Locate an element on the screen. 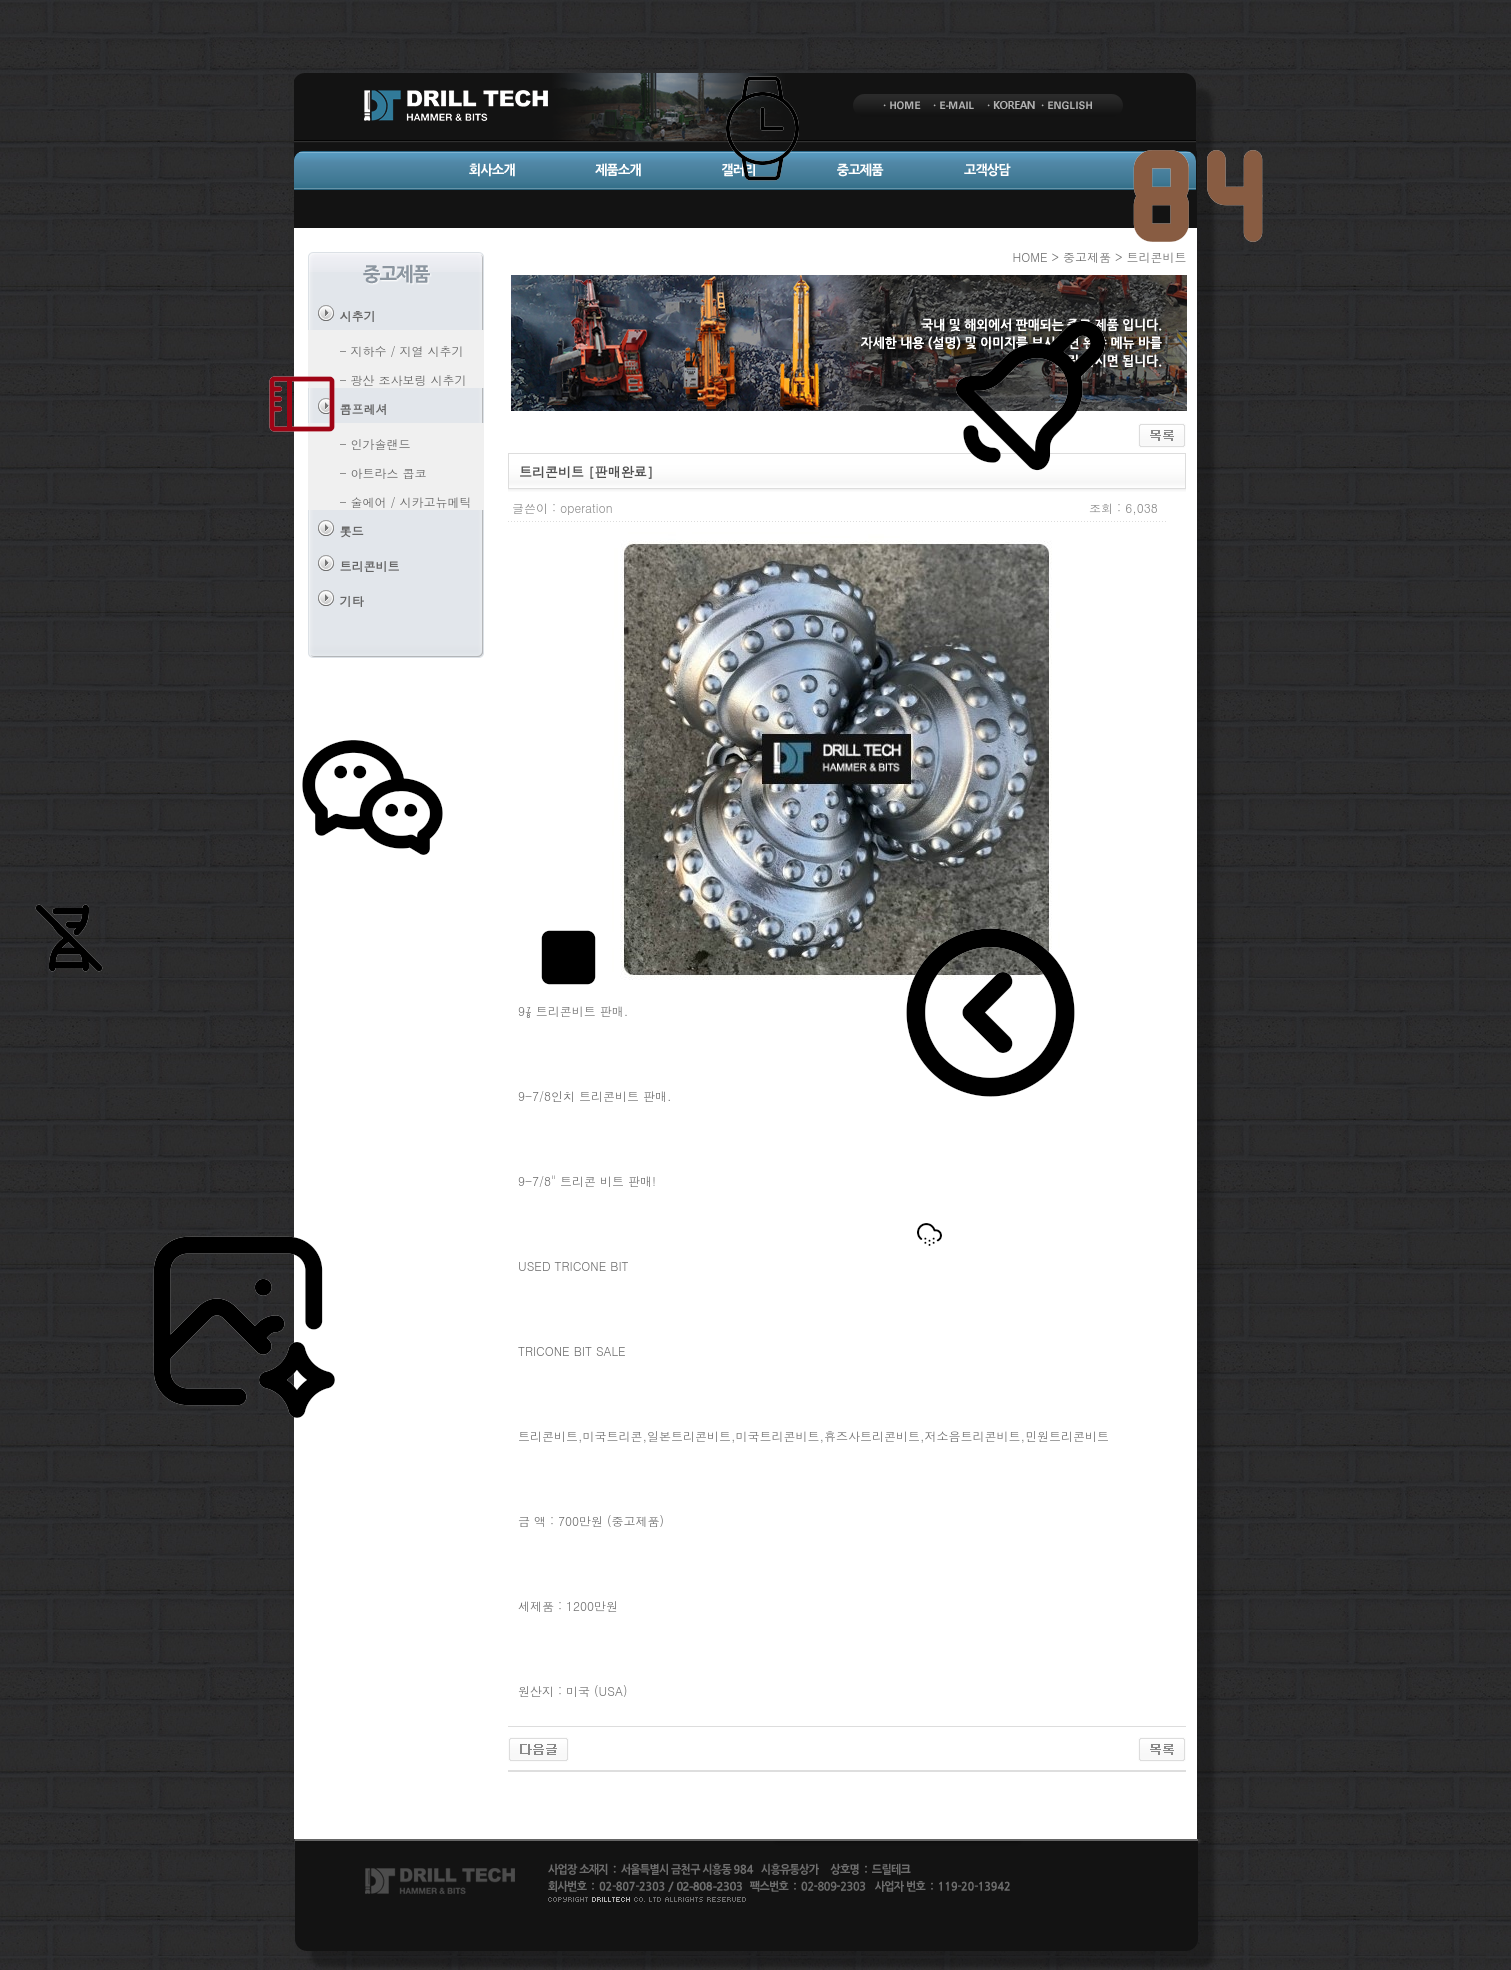 Image resolution: width=1511 pixels, height=1970 pixels. view school notifications or alerts is located at coordinates (1030, 395).